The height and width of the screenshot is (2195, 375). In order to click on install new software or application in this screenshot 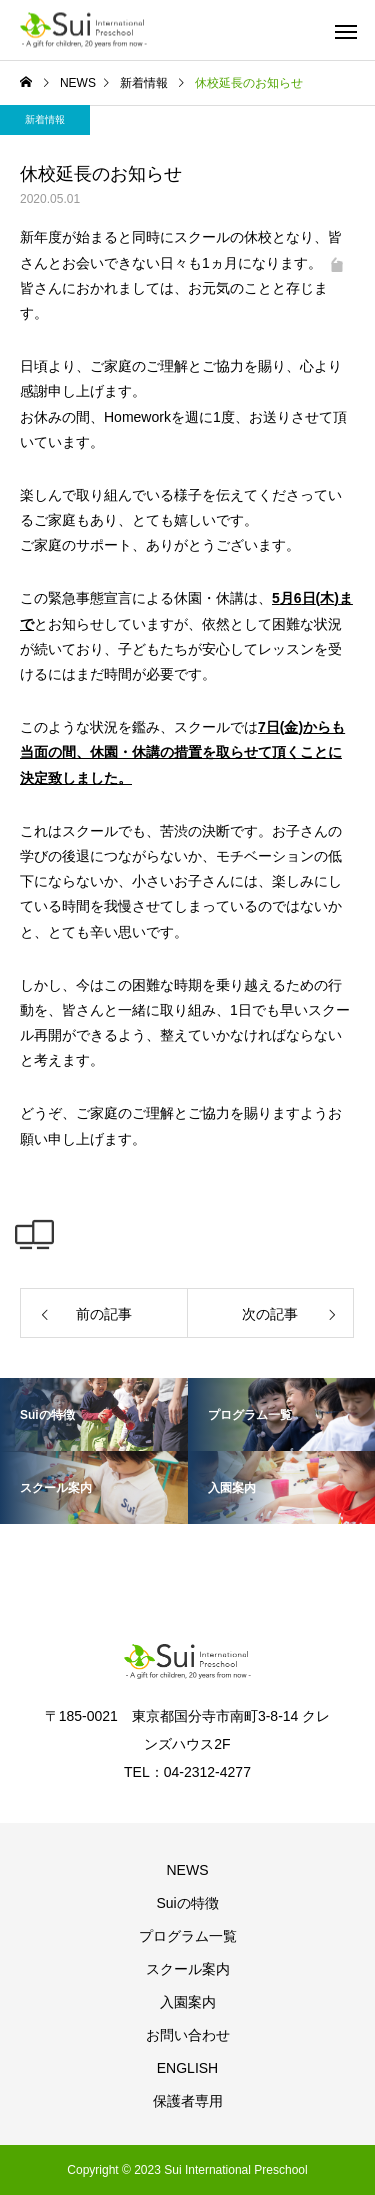, I will do `click(337, 263)`.